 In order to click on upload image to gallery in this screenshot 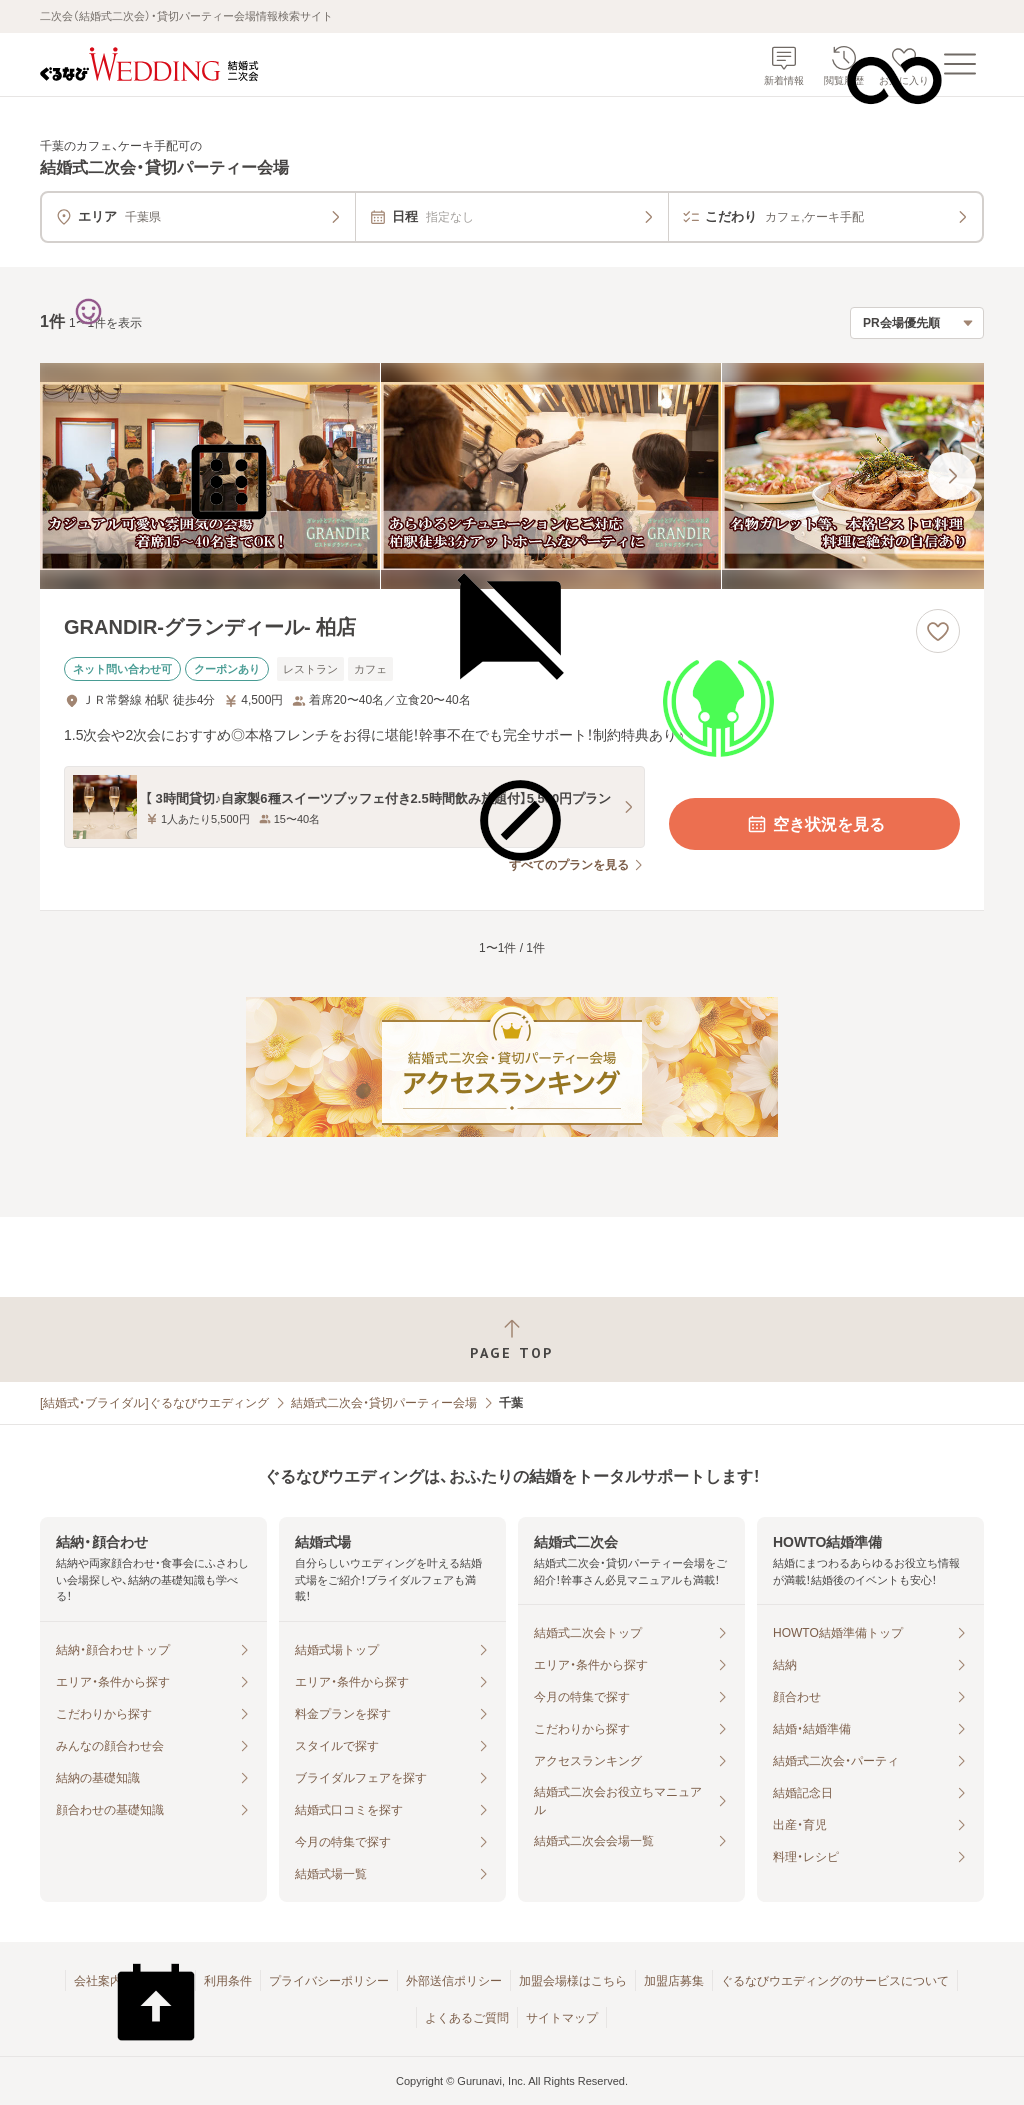, I will do `click(156, 2006)`.